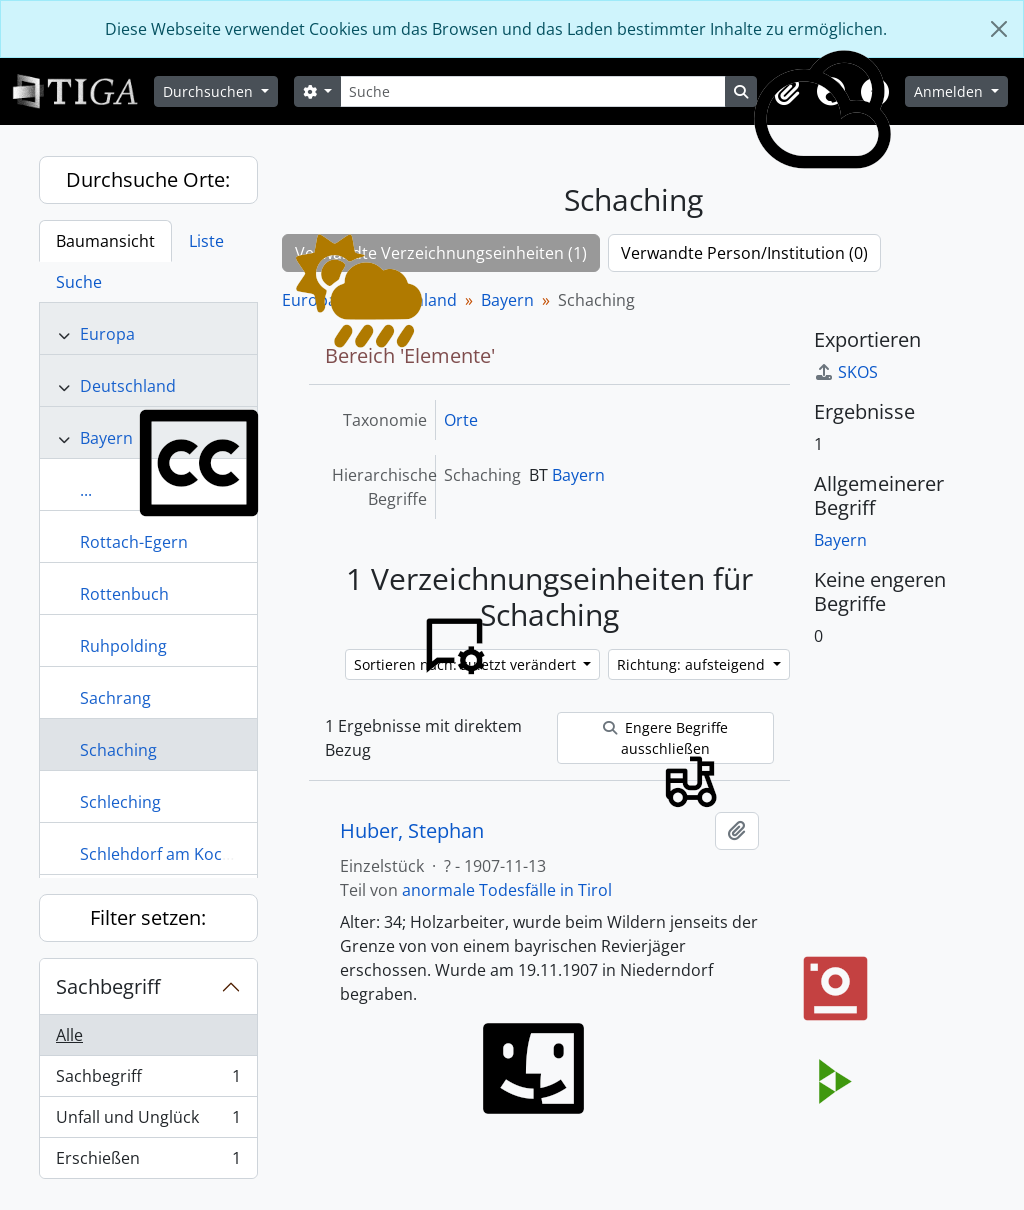 Image resolution: width=1024 pixels, height=1210 pixels. What do you see at coordinates (690, 783) in the screenshot?
I see `select e-bike as transportation mode` at bounding box center [690, 783].